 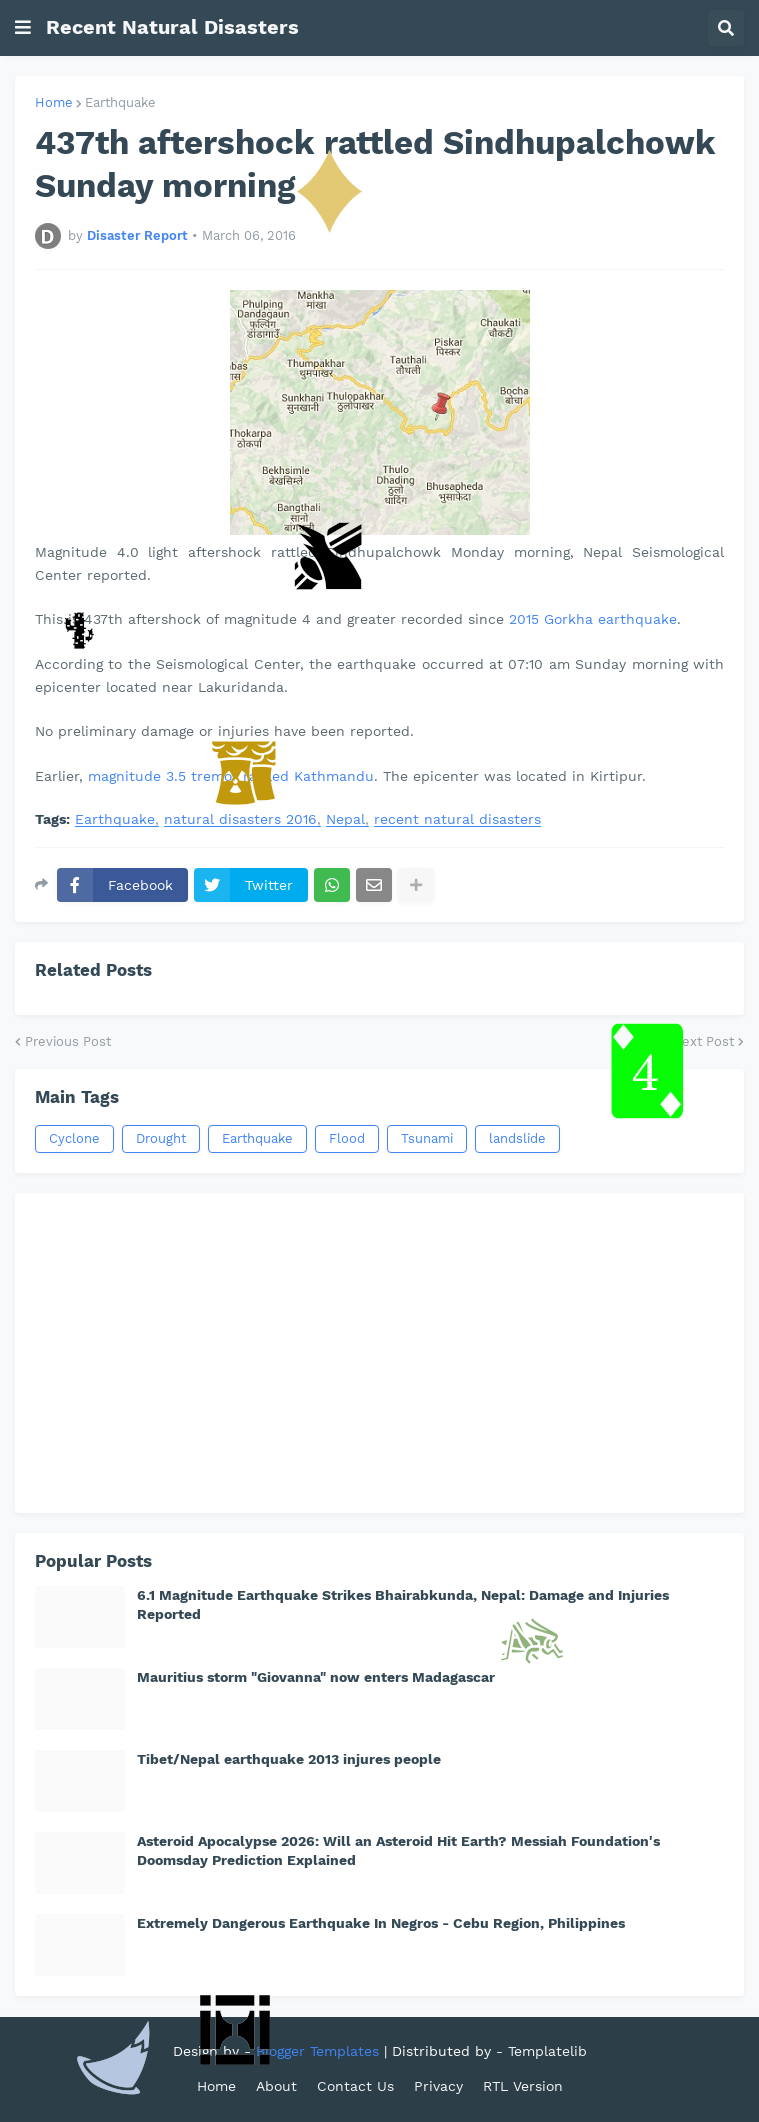 What do you see at coordinates (244, 773) in the screenshot?
I see `nuclear power plant facility icon` at bounding box center [244, 773].